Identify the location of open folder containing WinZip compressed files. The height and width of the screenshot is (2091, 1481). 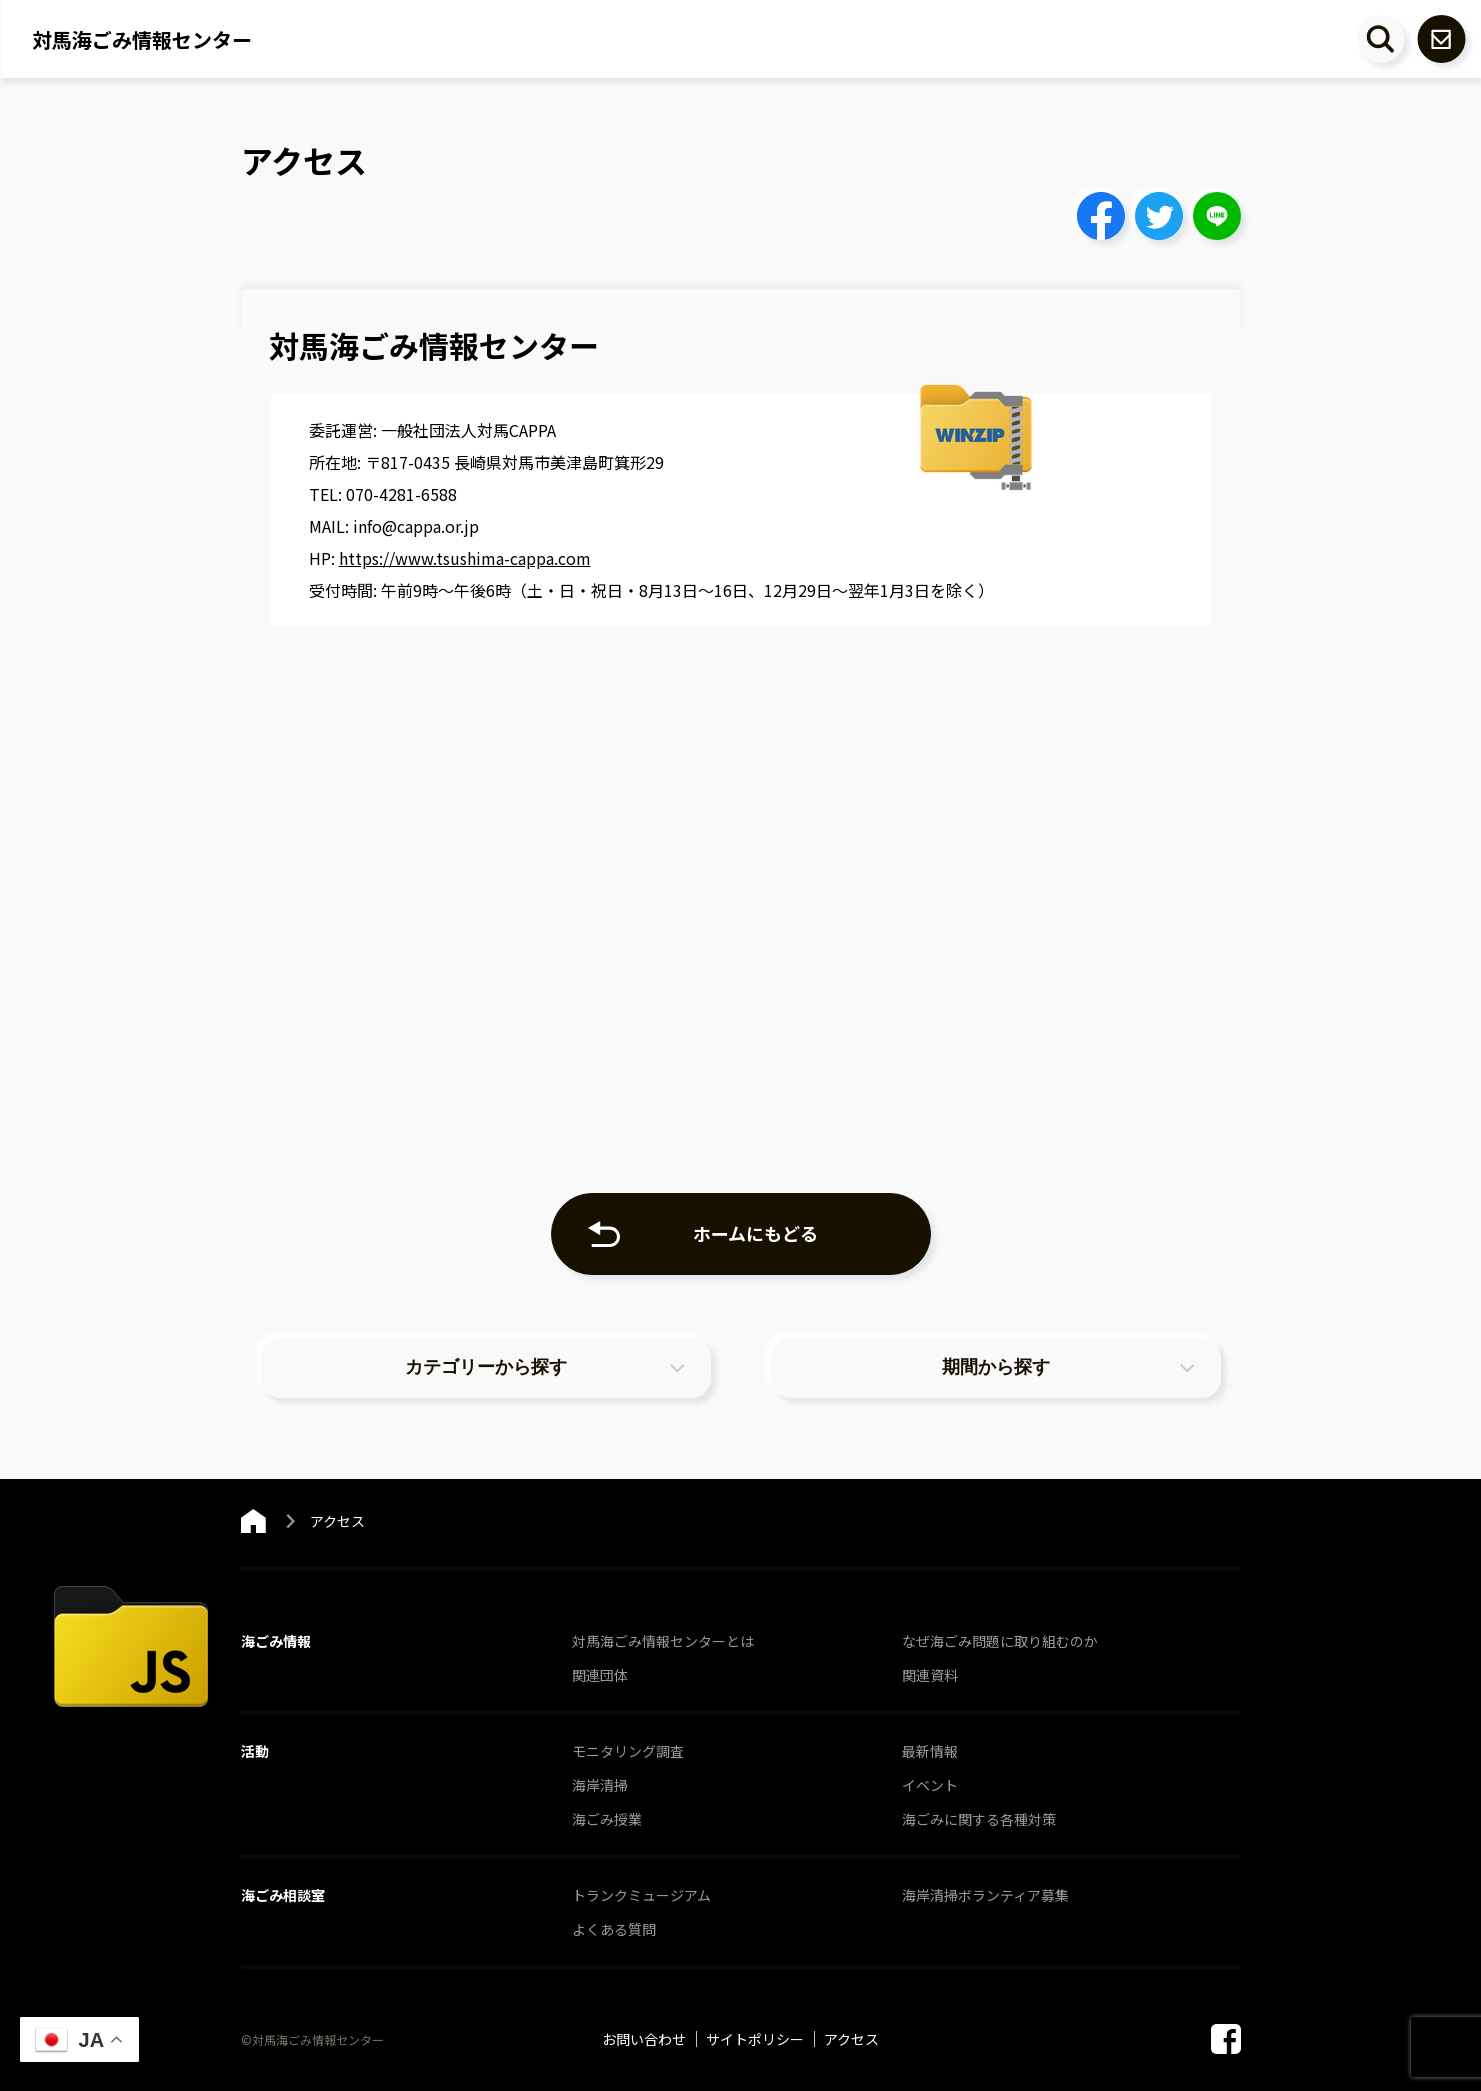
(975, 431).